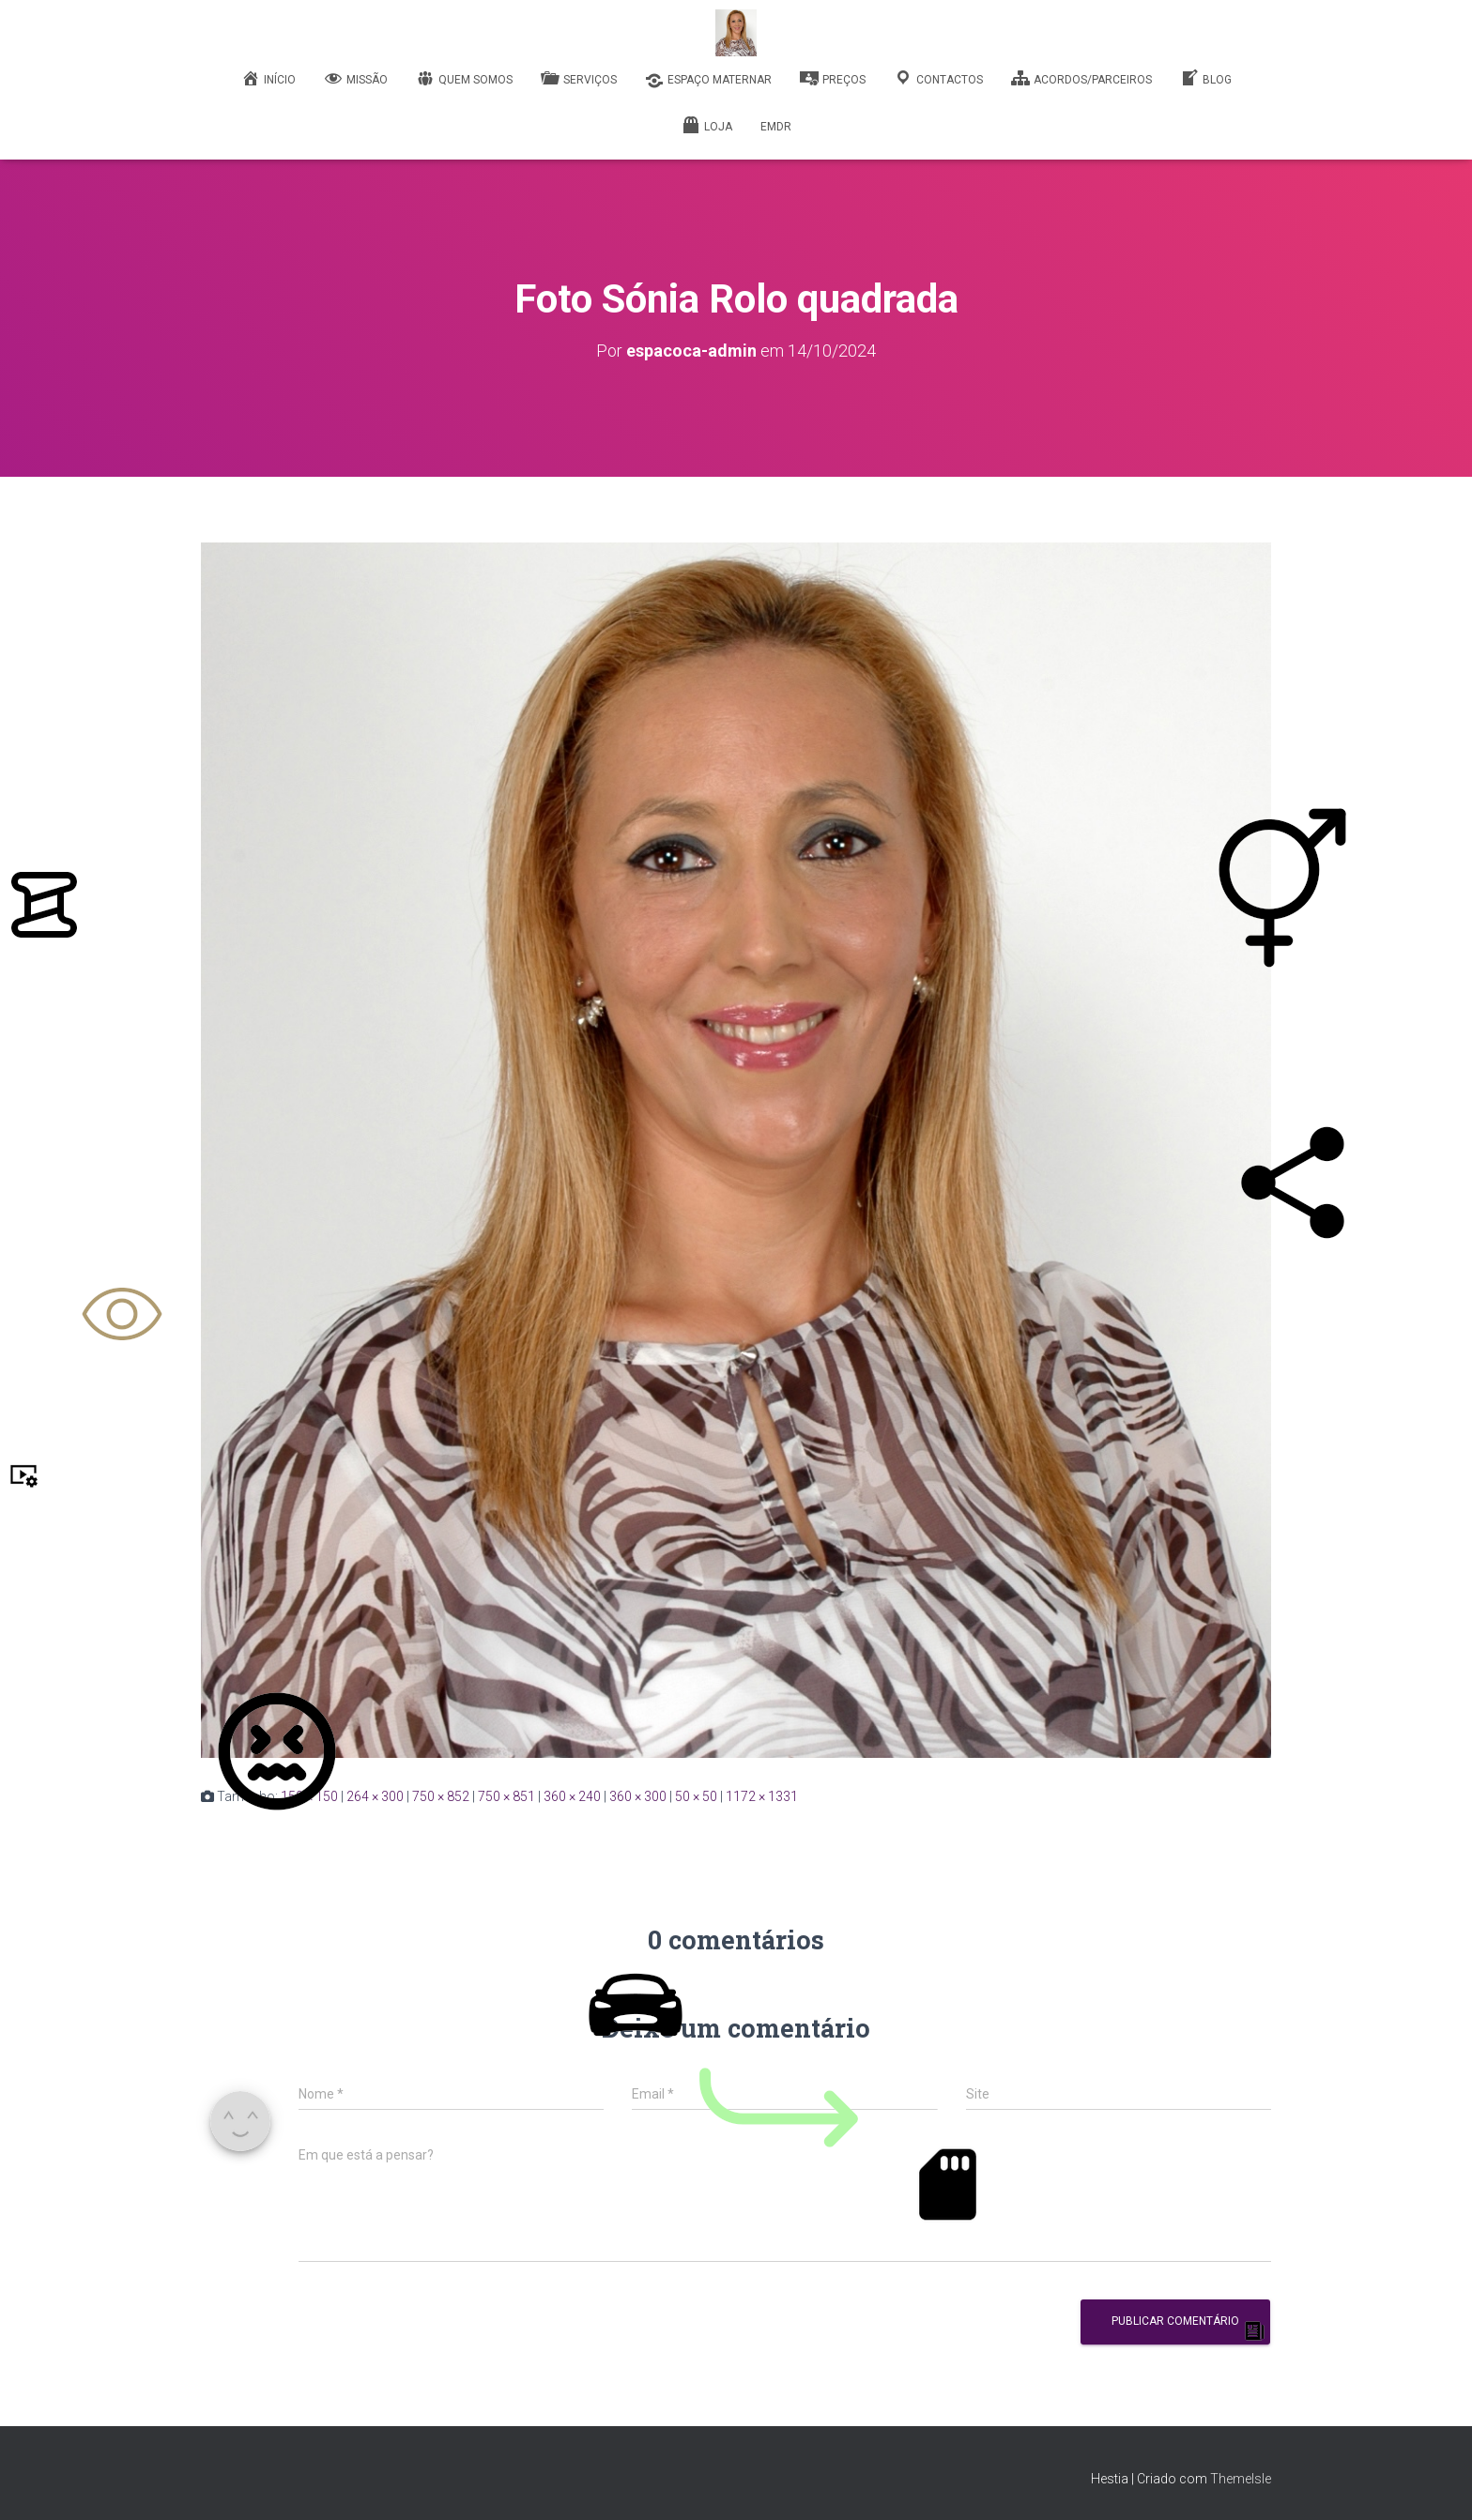 Image resolution: width=1472 pixels, height=2520 pixels. Describe the element at coordinates (1282, 888) in the screenshot. I see `select gender or sex options` at that location.